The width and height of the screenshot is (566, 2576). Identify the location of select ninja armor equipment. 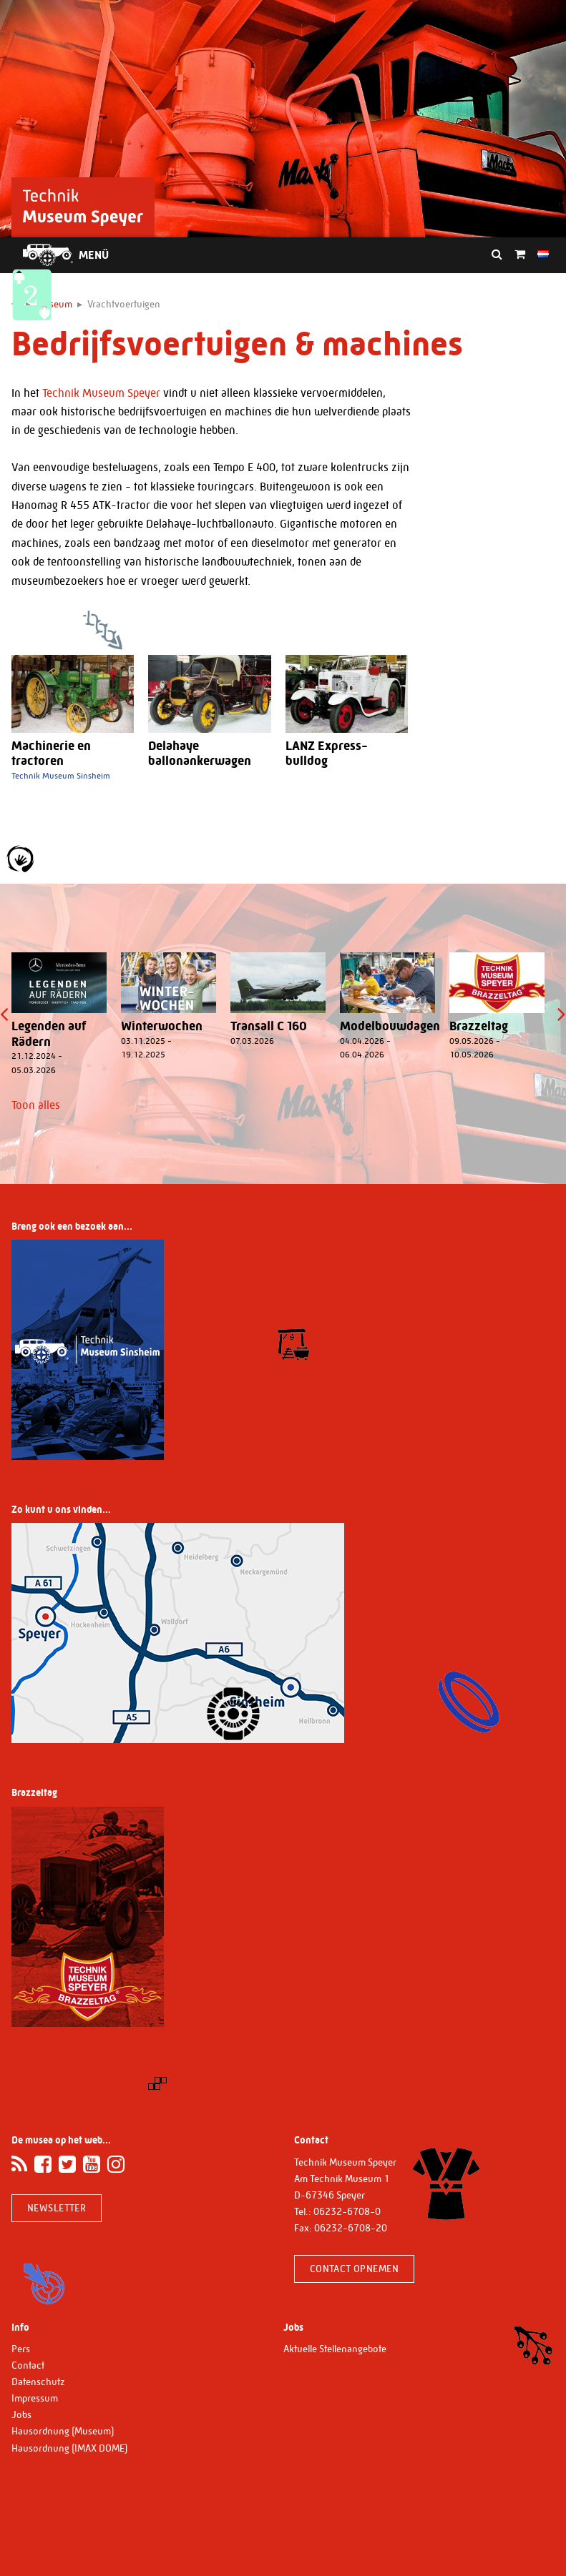
(446, 2183).